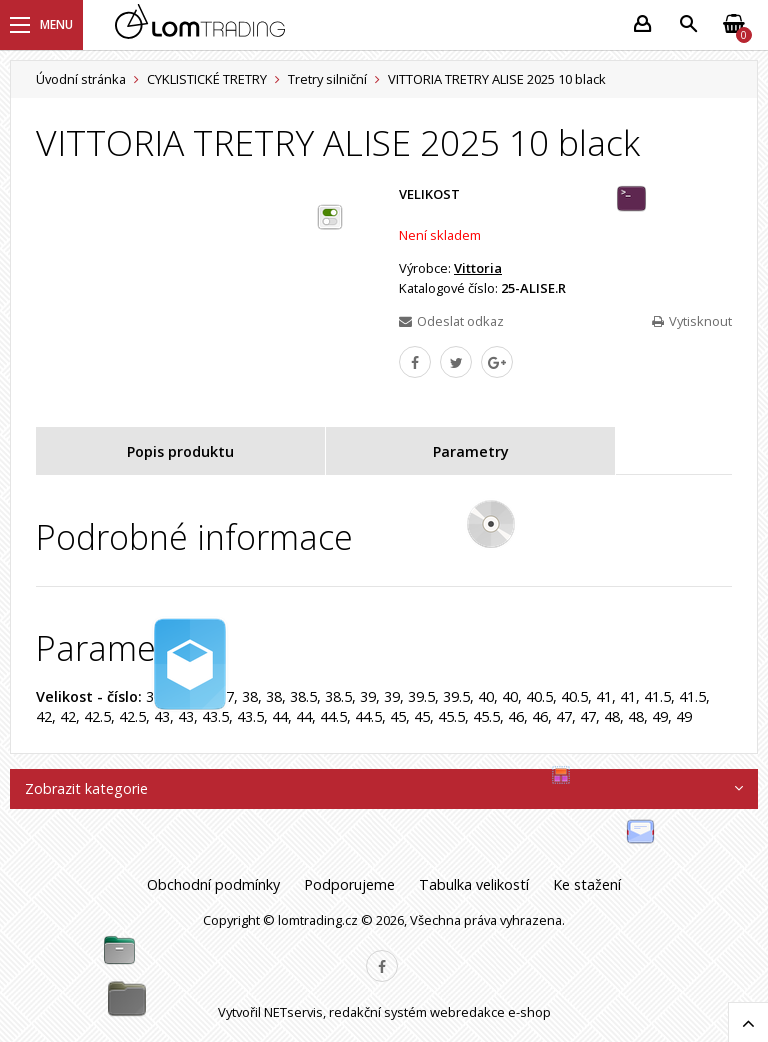 This screenshot has height=1042, width=768. What do you see at coordinates (190, 664) in the screenshot?
I see `a flatpak application package file` at bounding box center [190, 664].